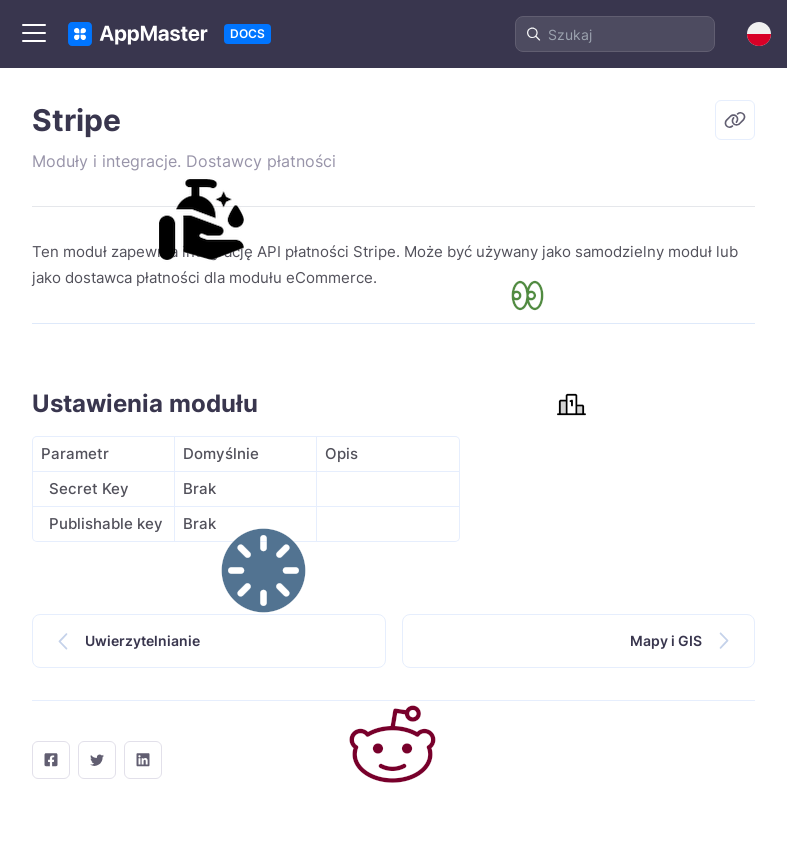 This screenshot has height=843, width=787. I want to click on hand washing or hygiene reminder, so click(203, 219).